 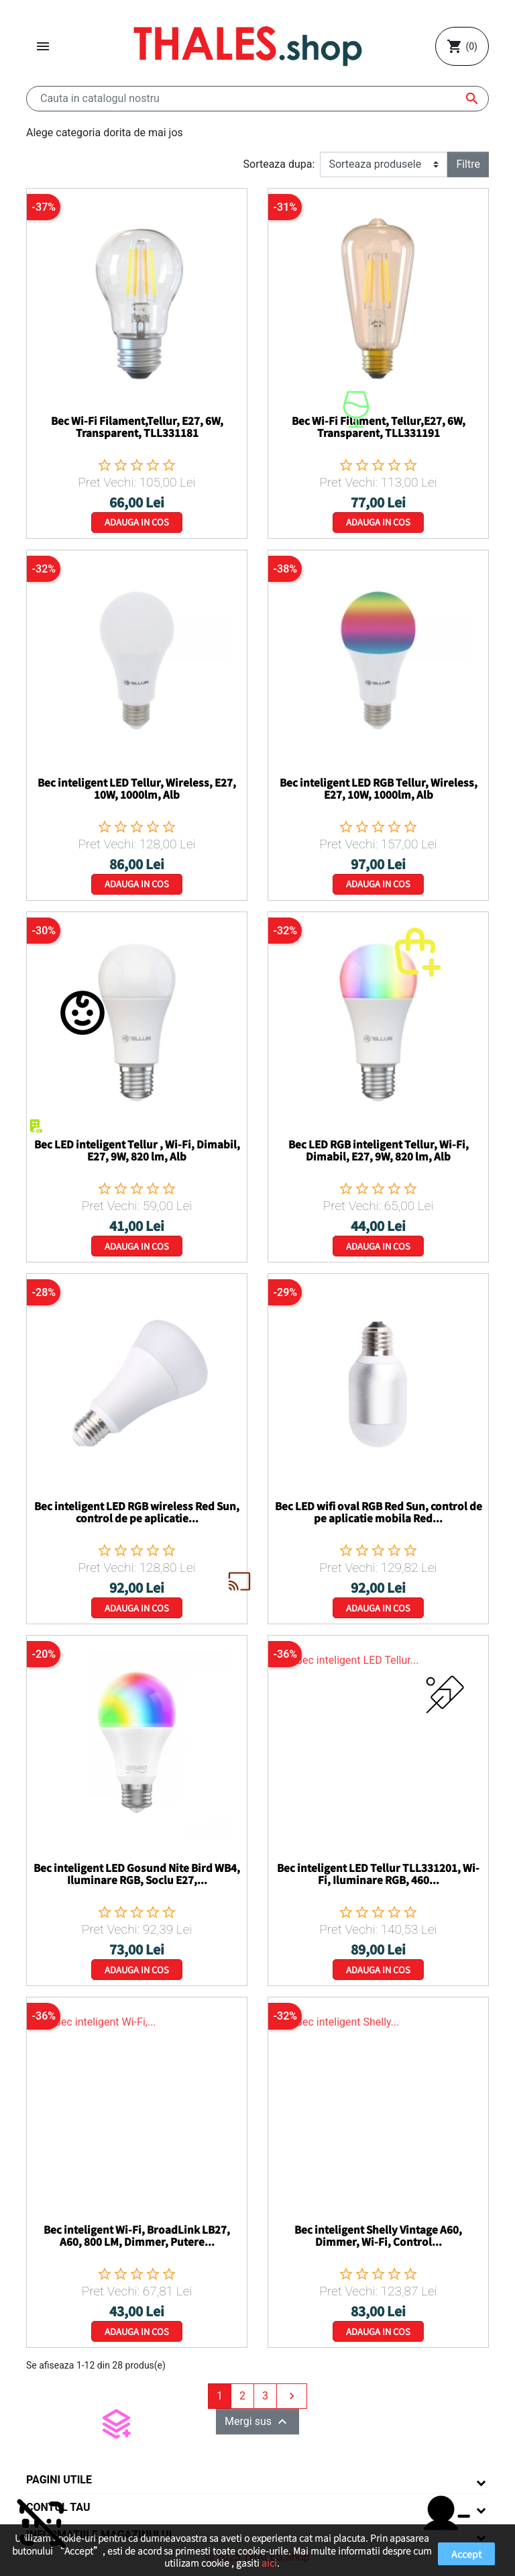 I want to click on barcode scanning is disabled, so click(x=42, y=2524).